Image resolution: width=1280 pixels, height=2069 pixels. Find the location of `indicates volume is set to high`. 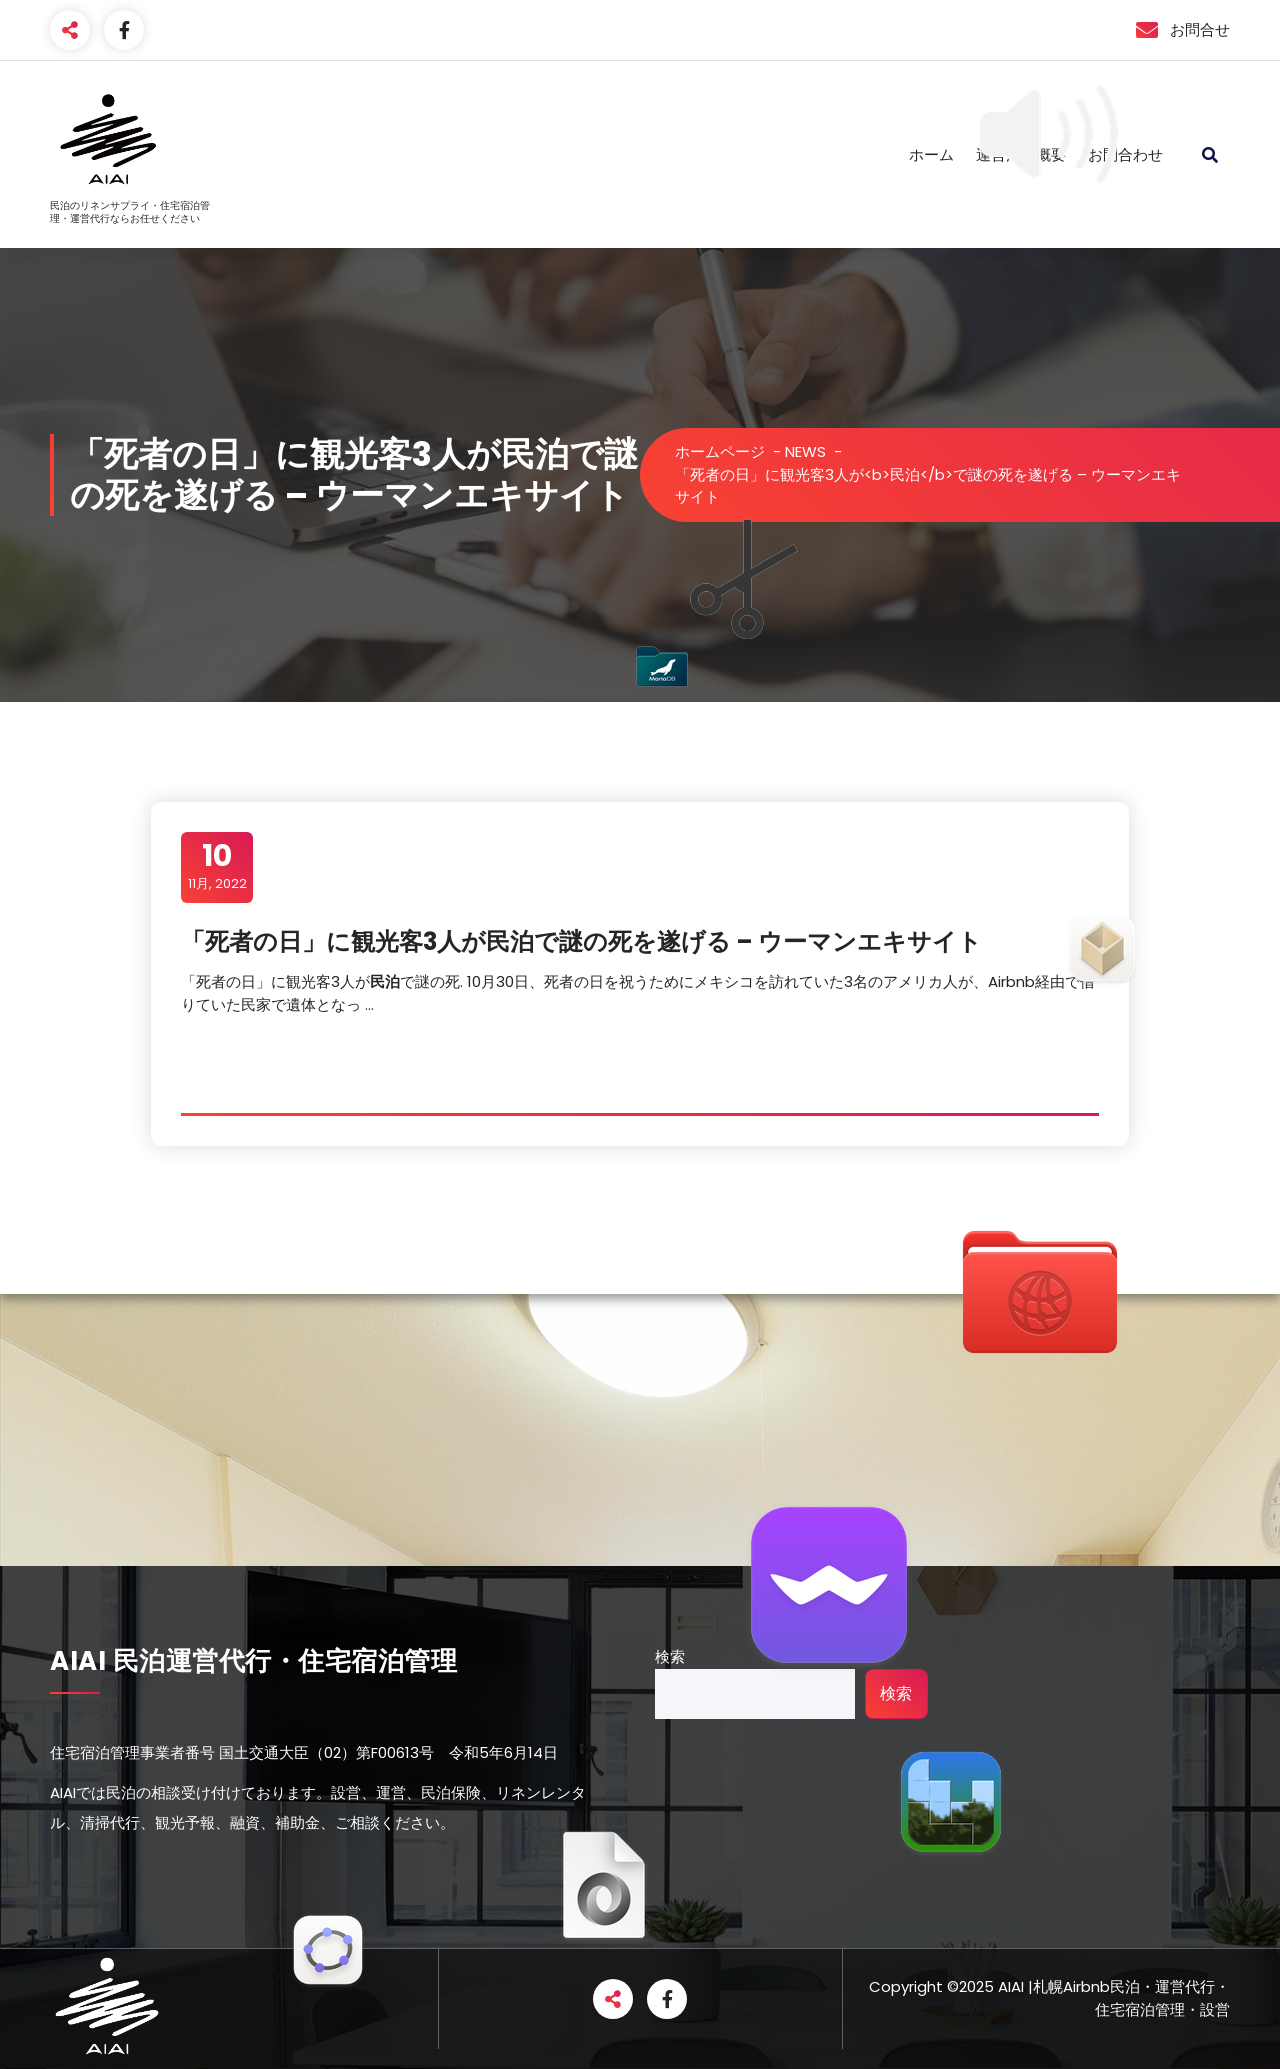

indicates volume is set to high is located at coordinates (1049, 134).